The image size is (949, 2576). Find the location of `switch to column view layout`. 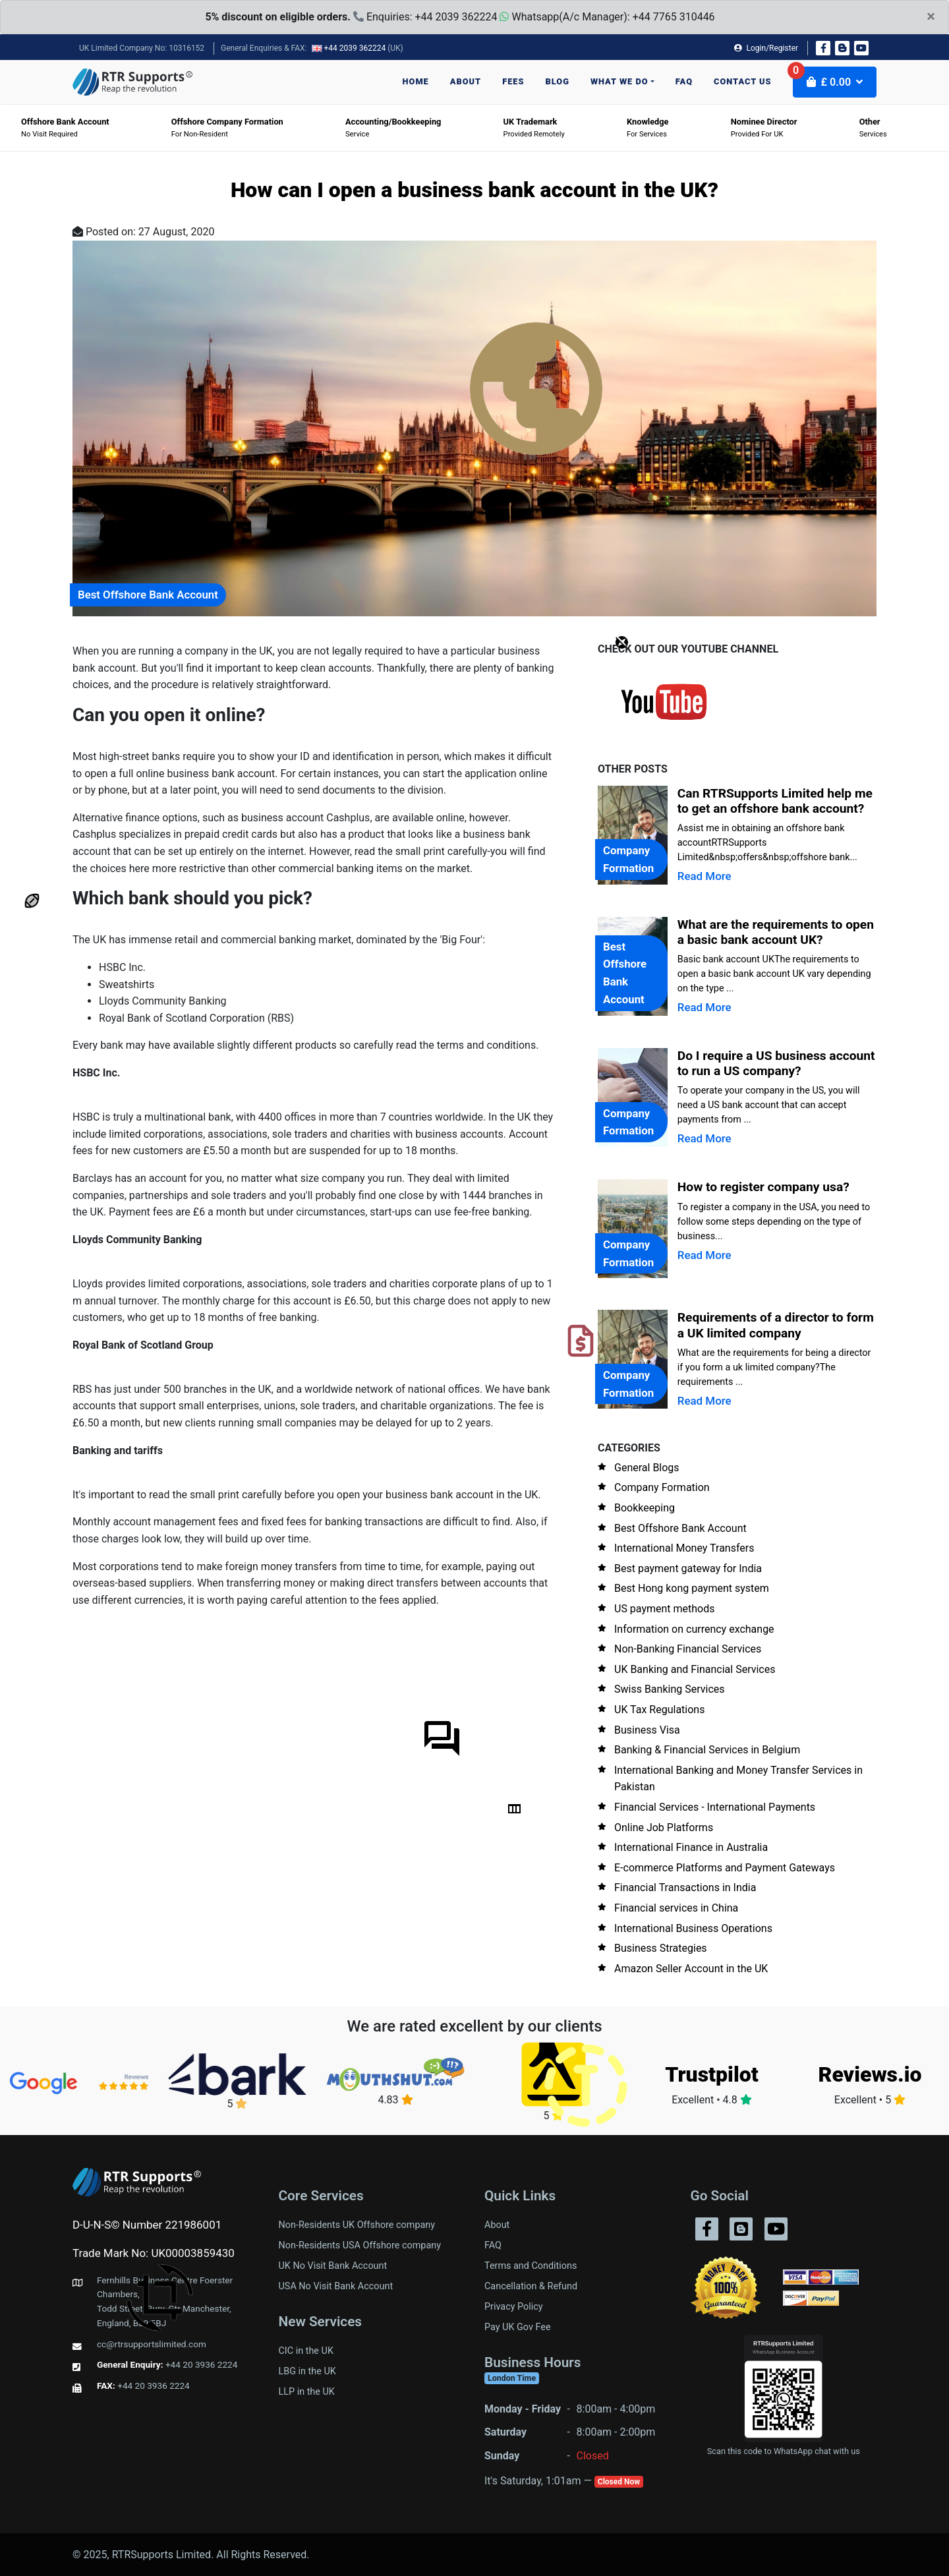

switch to column view layout is located at coordinates (514, 1809).